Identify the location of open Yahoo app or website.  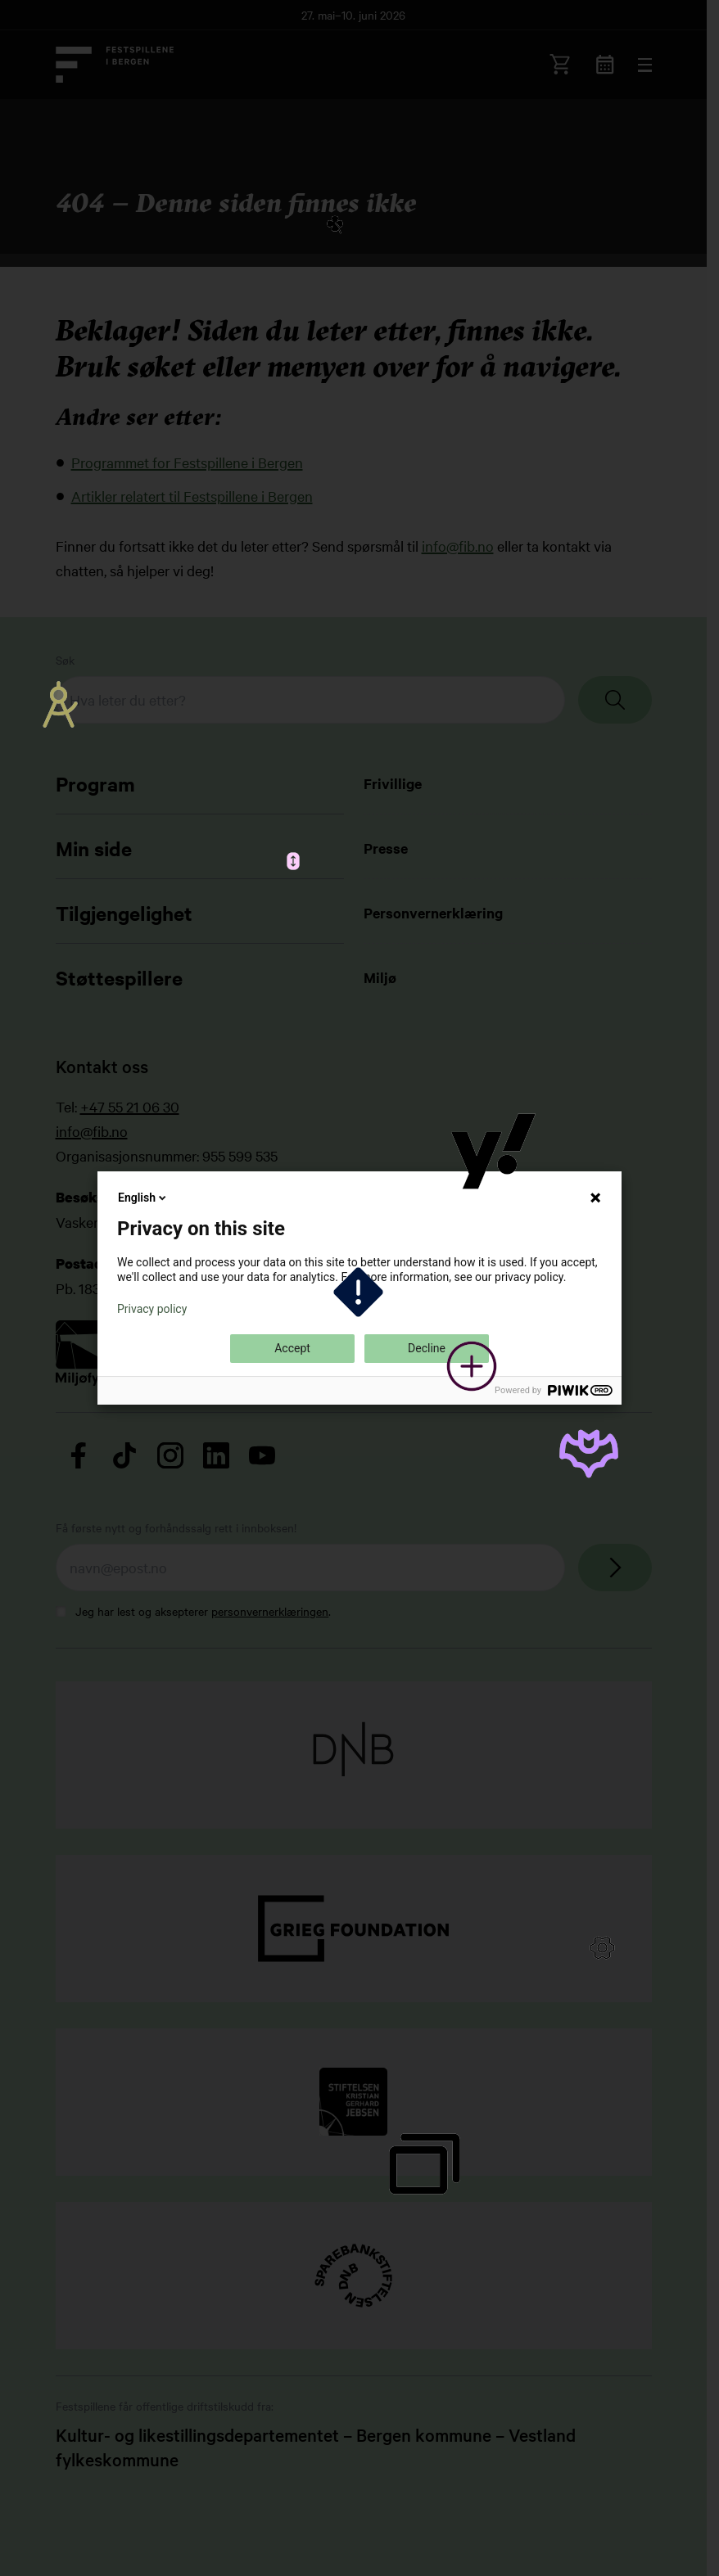
(493, 1151).